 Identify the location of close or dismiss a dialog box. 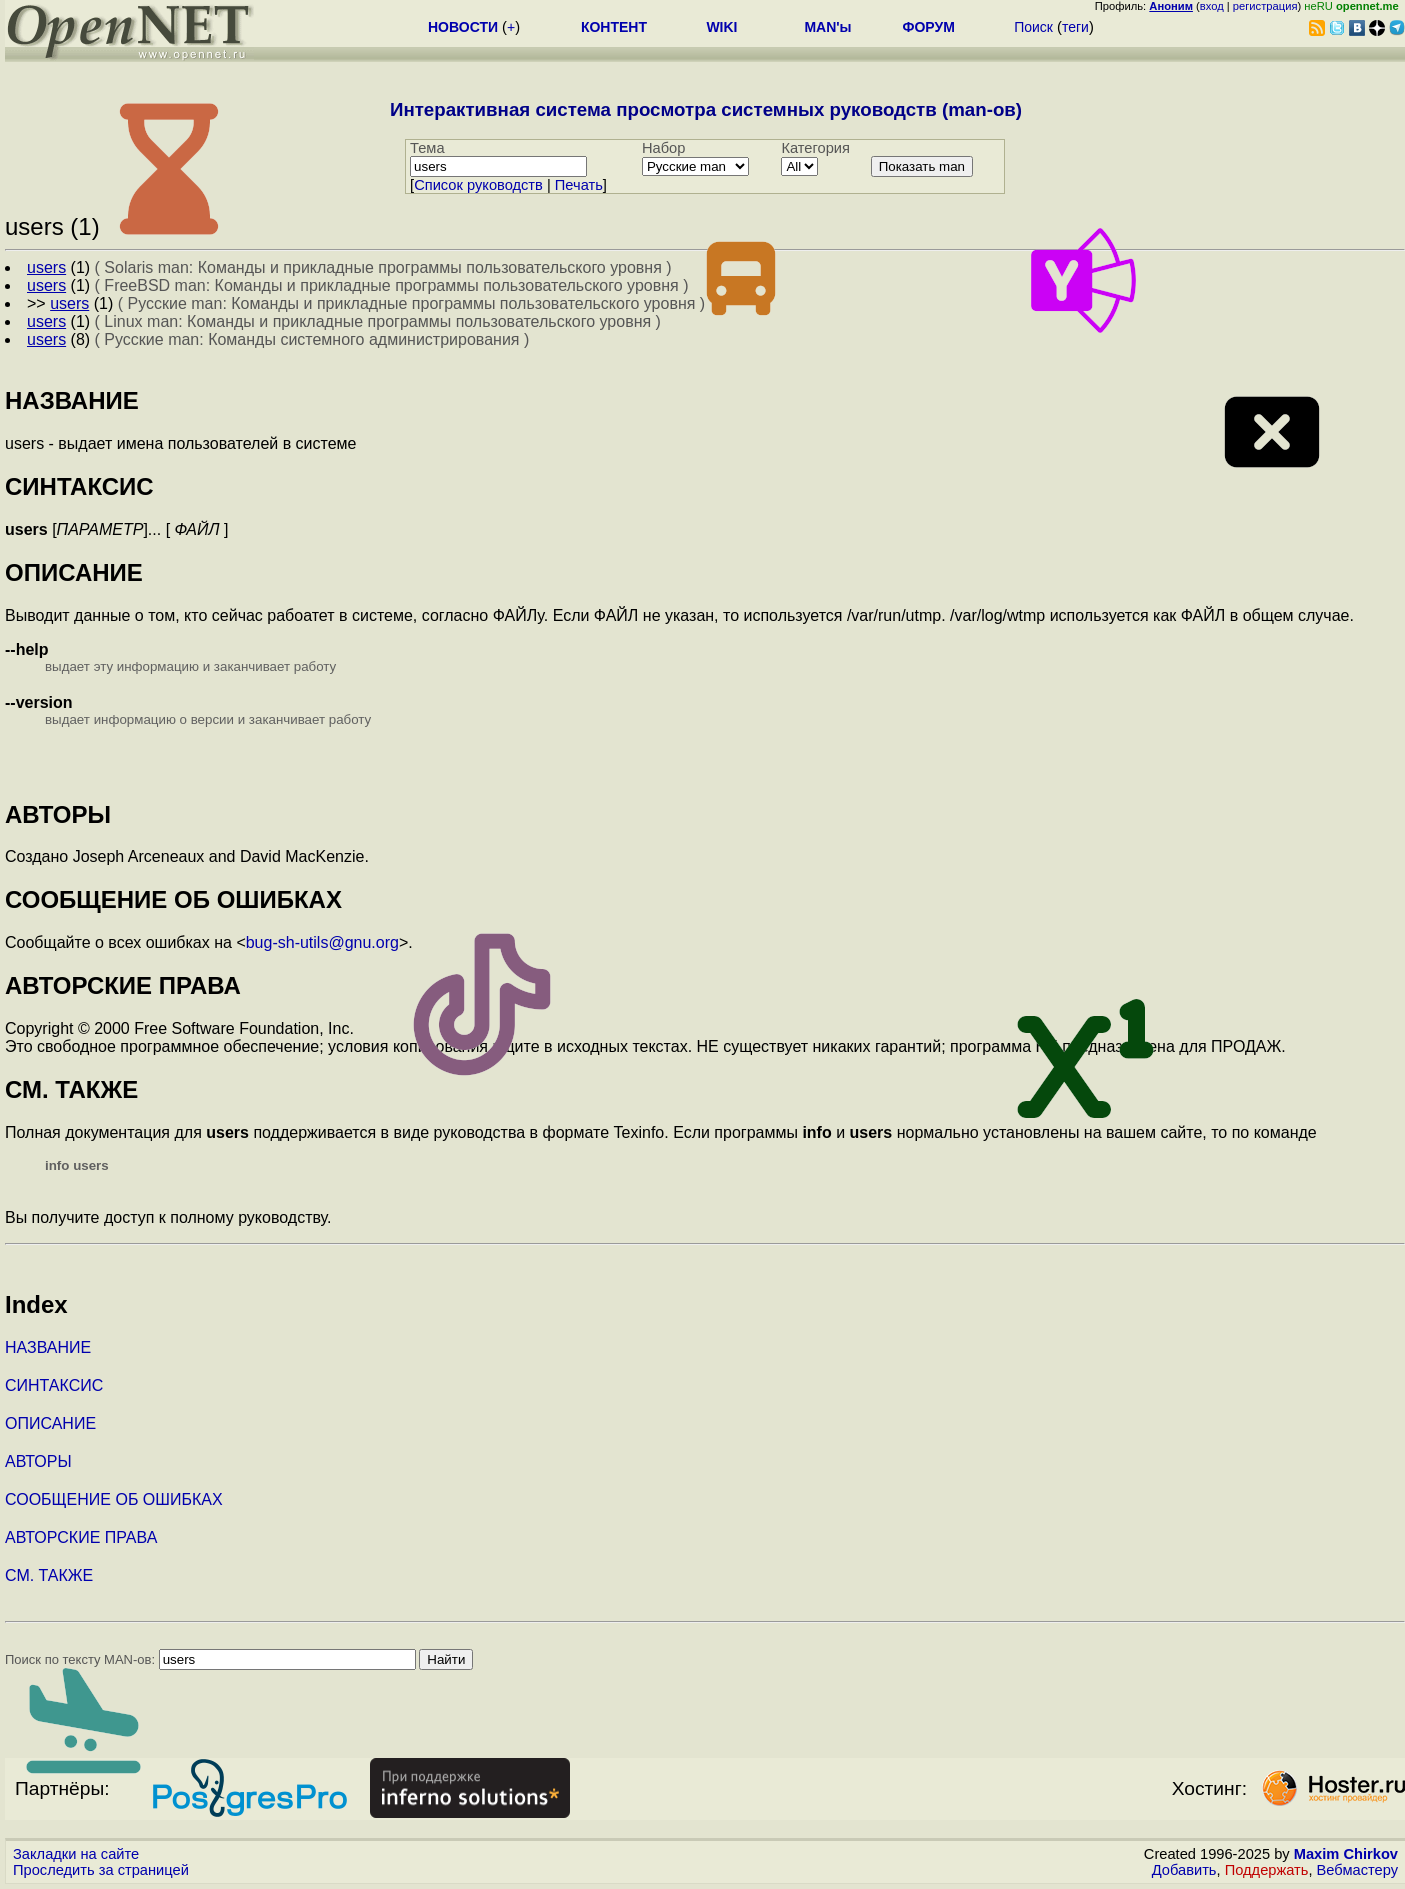
(1272, 432).